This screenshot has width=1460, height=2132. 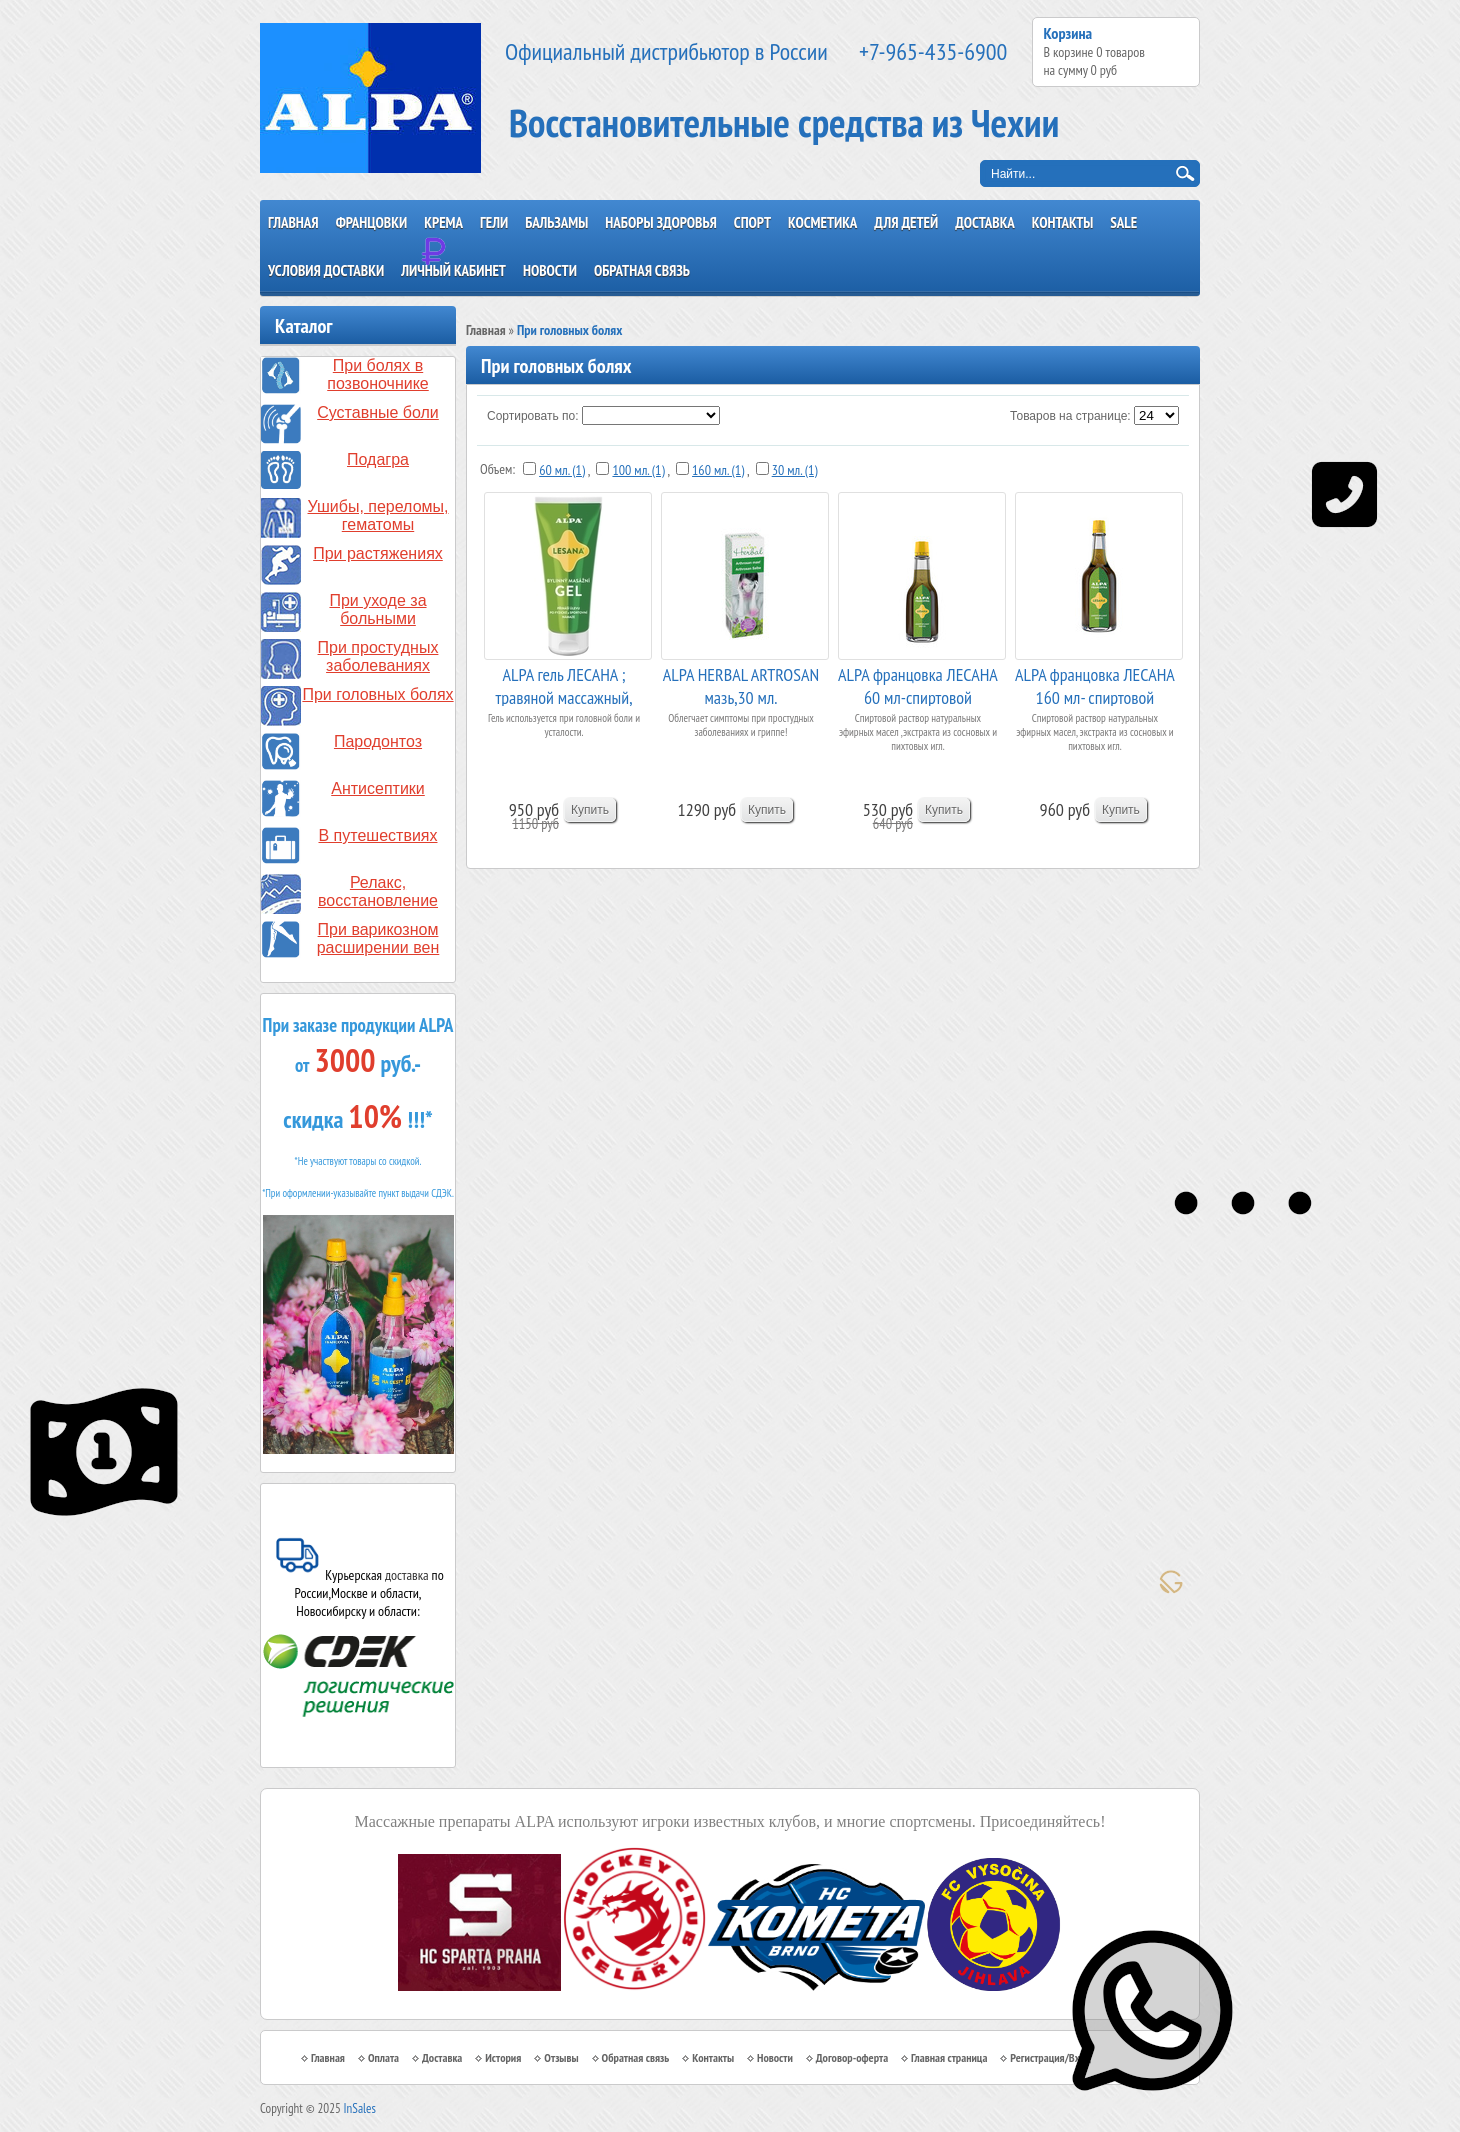 I want to click on open WhatsApp messaging app, so click(x=1152, y=2010).